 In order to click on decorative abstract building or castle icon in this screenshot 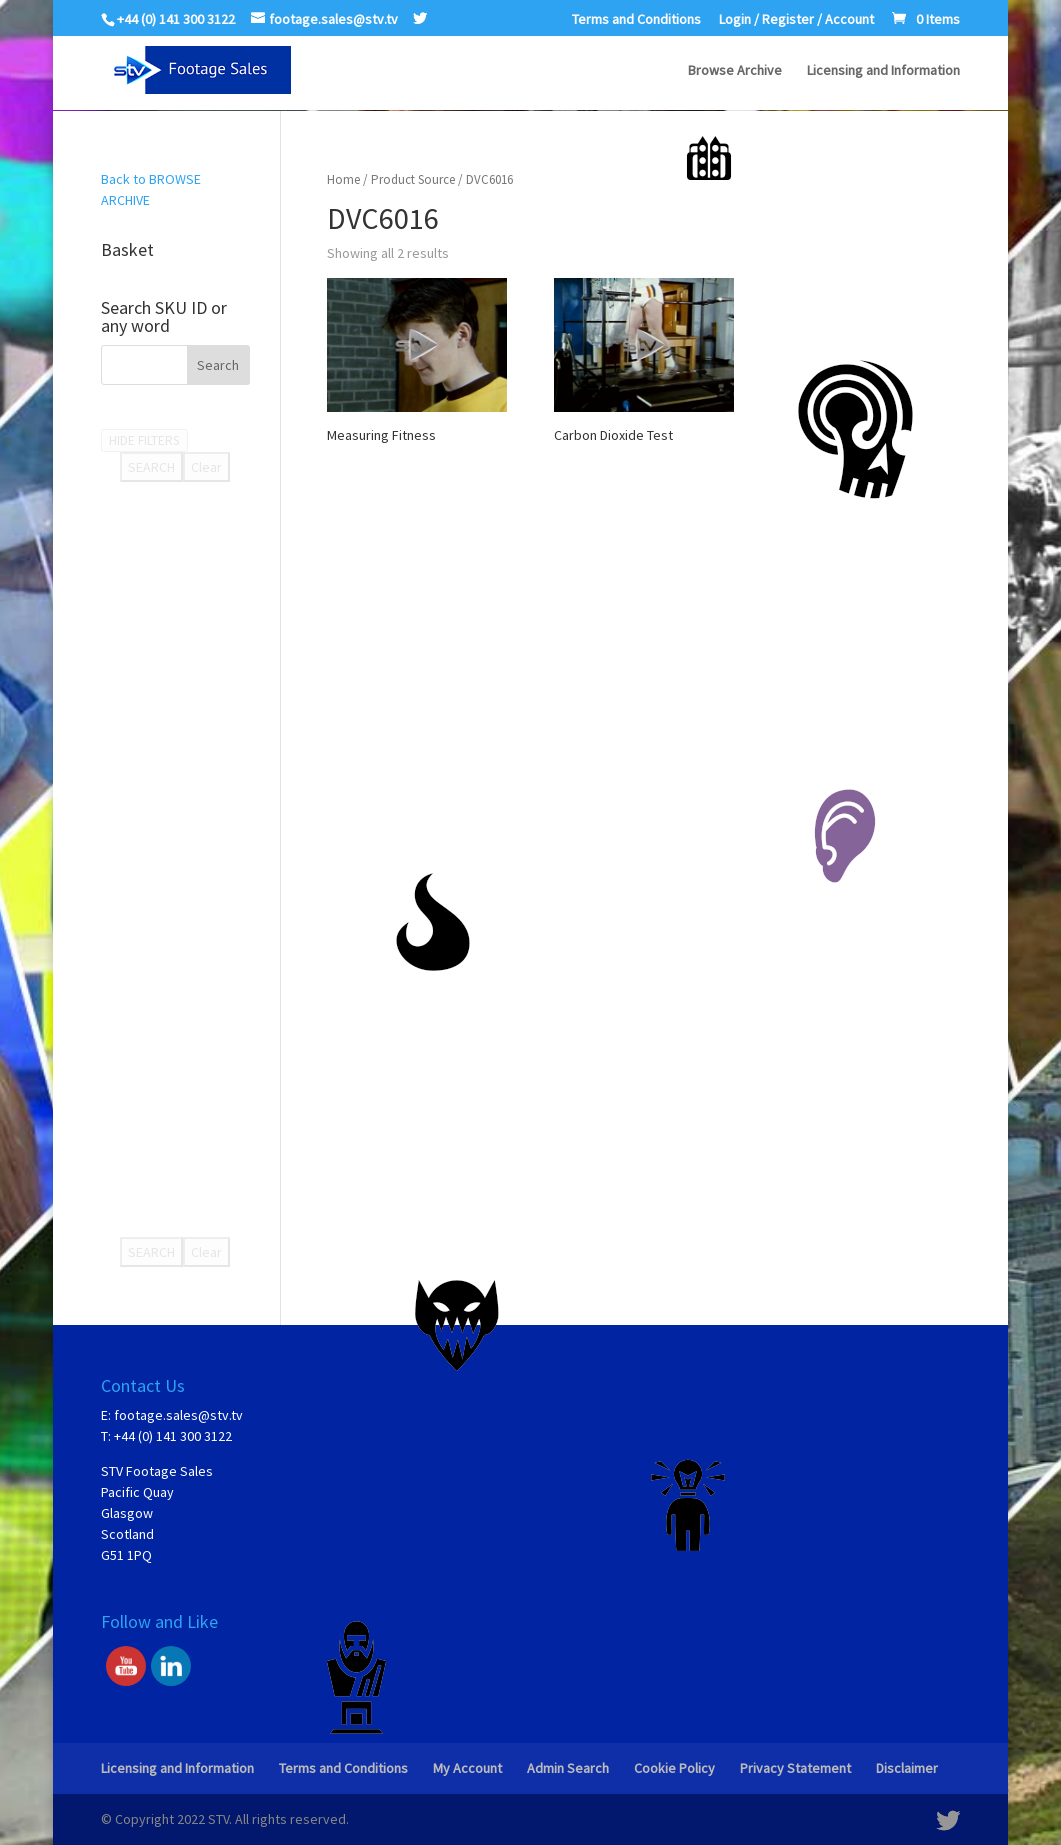, I will do `click(709, 158)`.